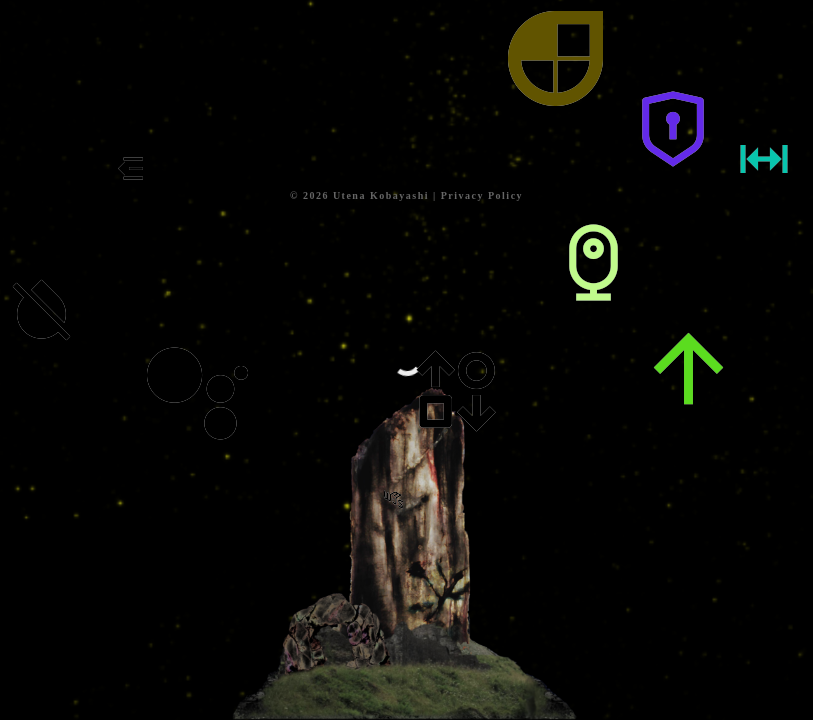 This screenshot has height=720, width=813. I want to click on access security or privacy settings, so click(673, 129).